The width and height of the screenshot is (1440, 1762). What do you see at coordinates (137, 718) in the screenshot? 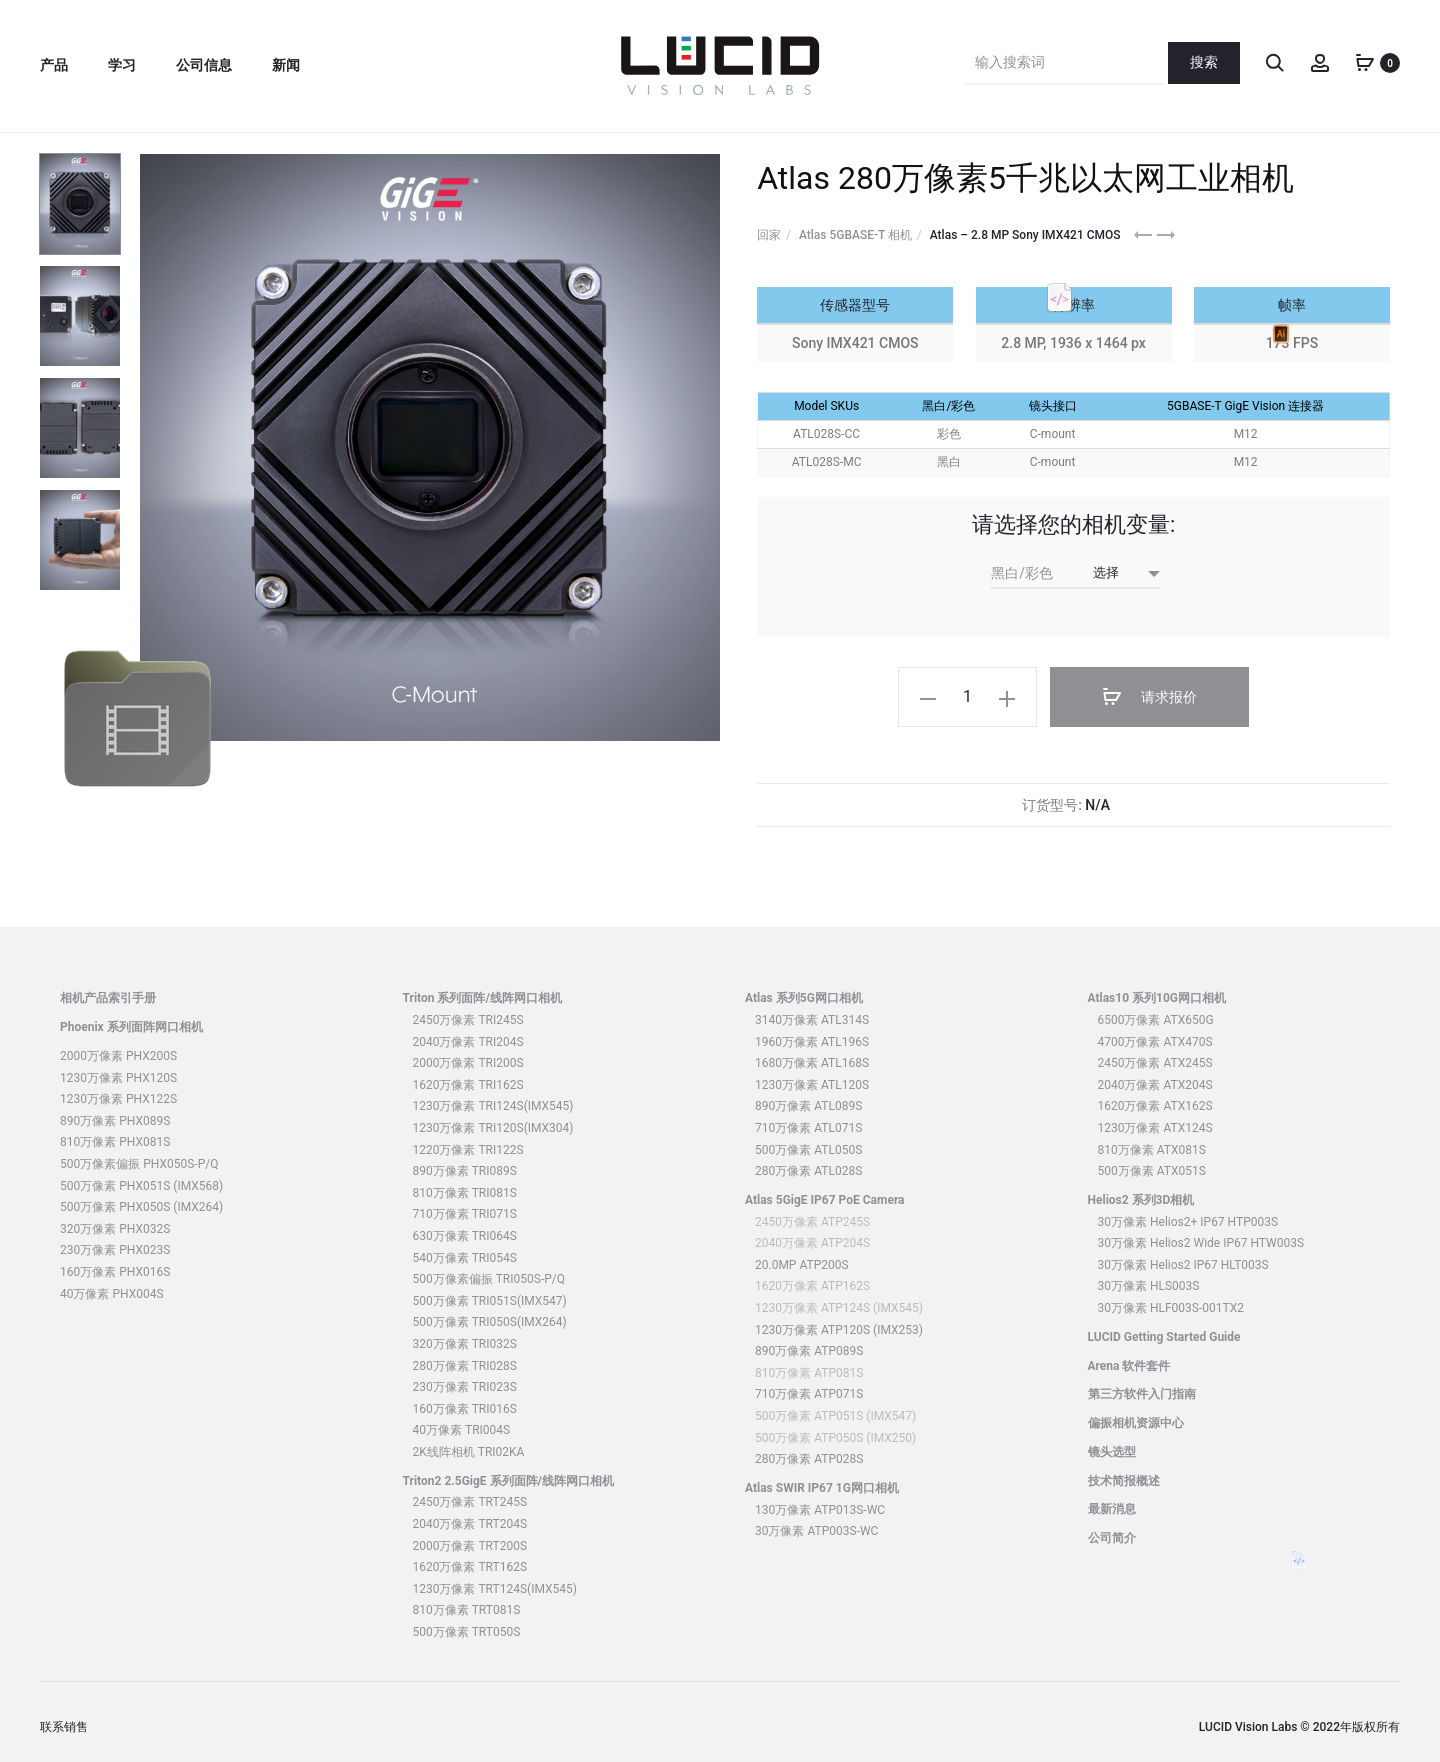
I see `open your videos folder` at bounding box center [137, 718].